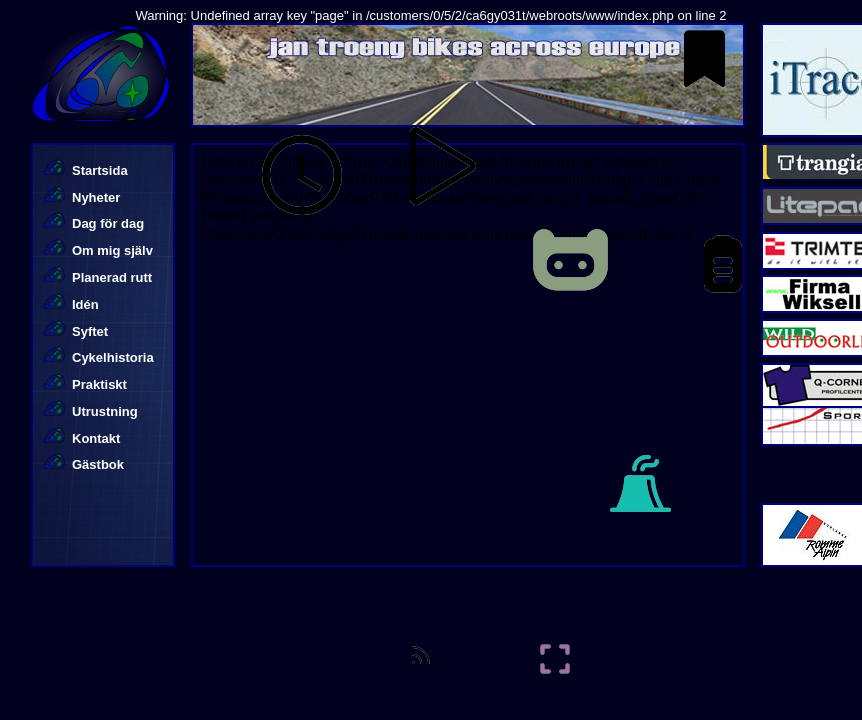  What do you see at coordinates (723, 264) in the screenshot?
I see `indicates medium battery level (approximately 60%)` at bounding box center [723, 264].